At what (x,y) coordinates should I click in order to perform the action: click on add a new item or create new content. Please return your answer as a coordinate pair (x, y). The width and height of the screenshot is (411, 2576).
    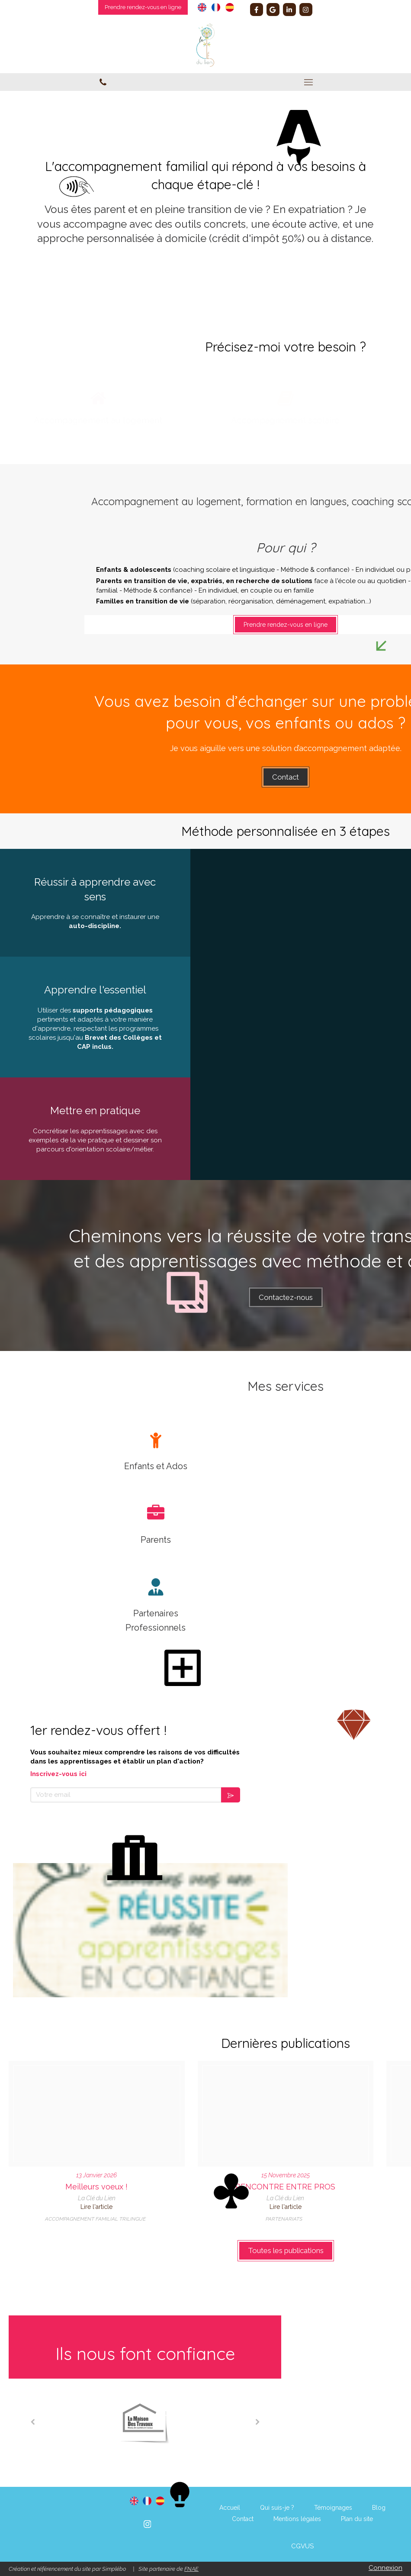
    Looking at the image, I should click on (183, 1668).